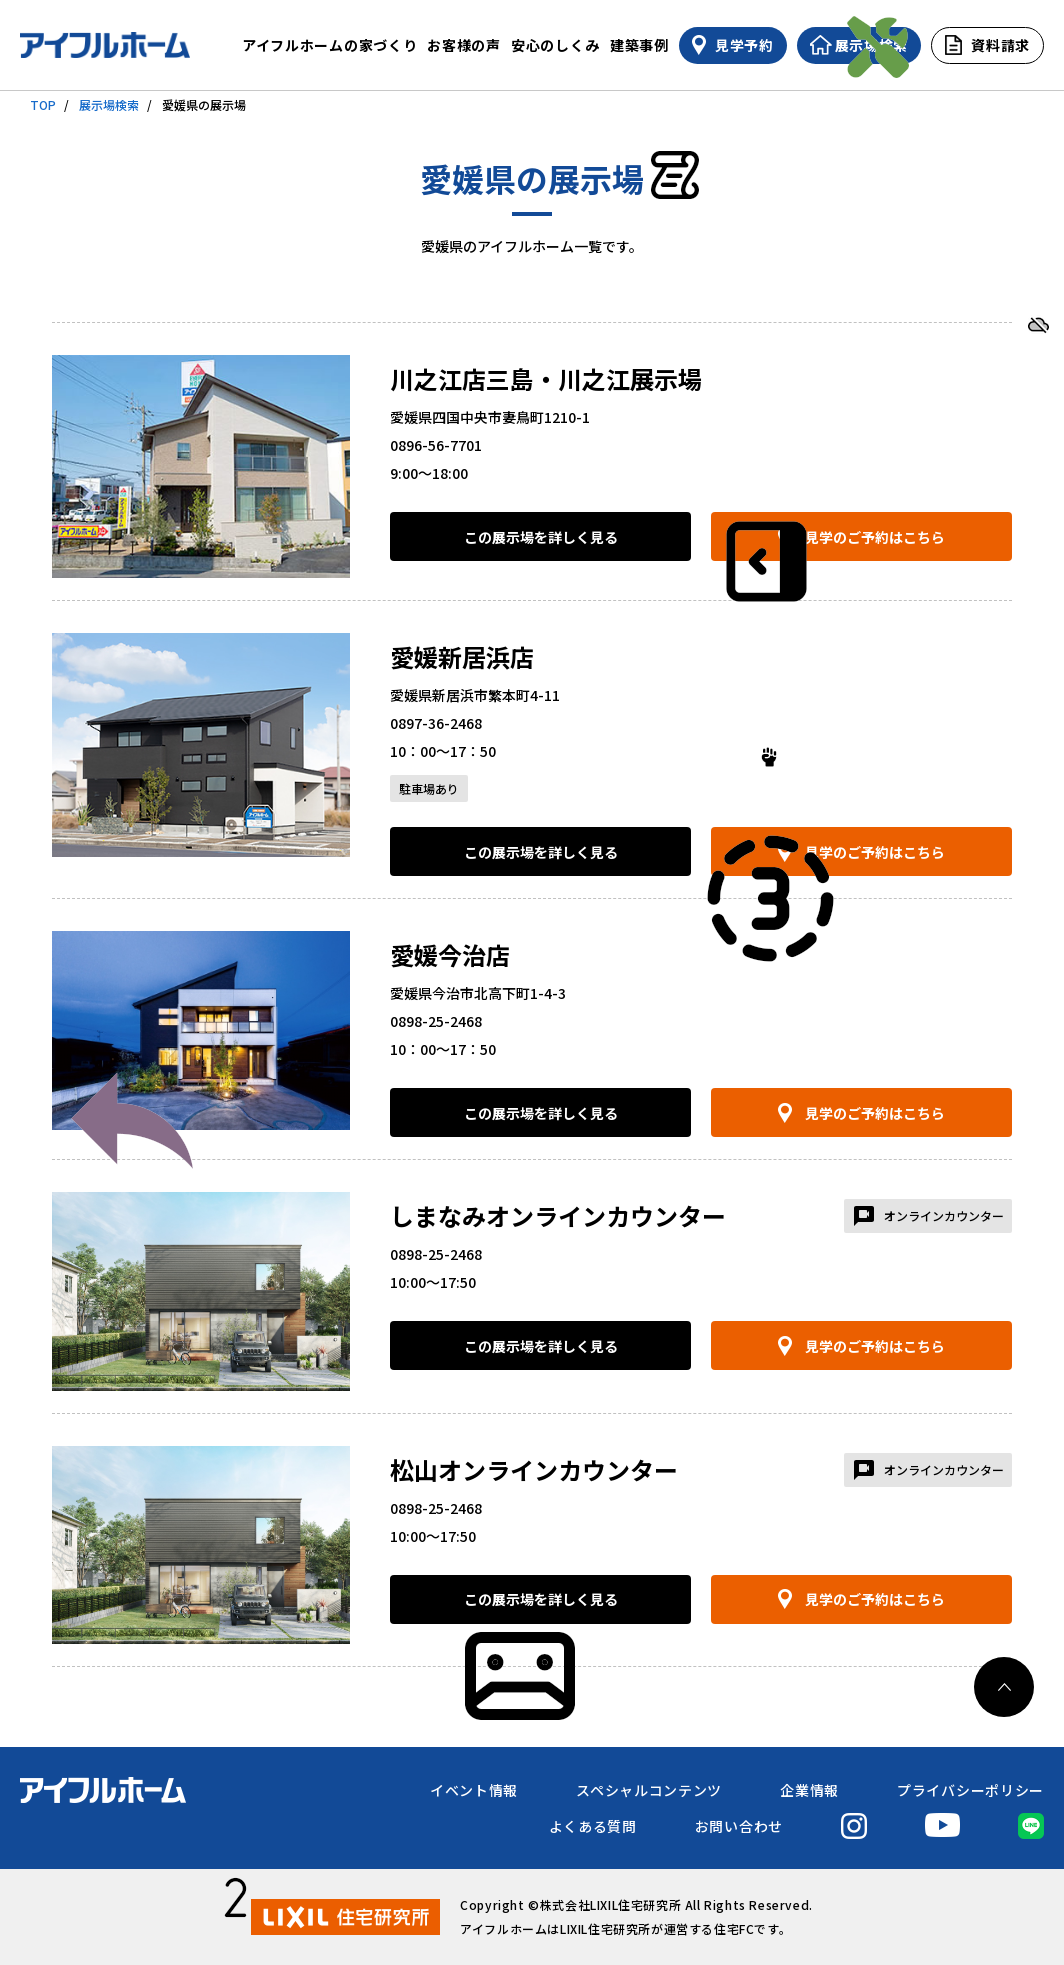 The width and height of the screenshot is (1064, 1965). What do you see at coordinates (675, 175) in the screenshot?
I see `view activity log or history` at bounding box center [675, 175].